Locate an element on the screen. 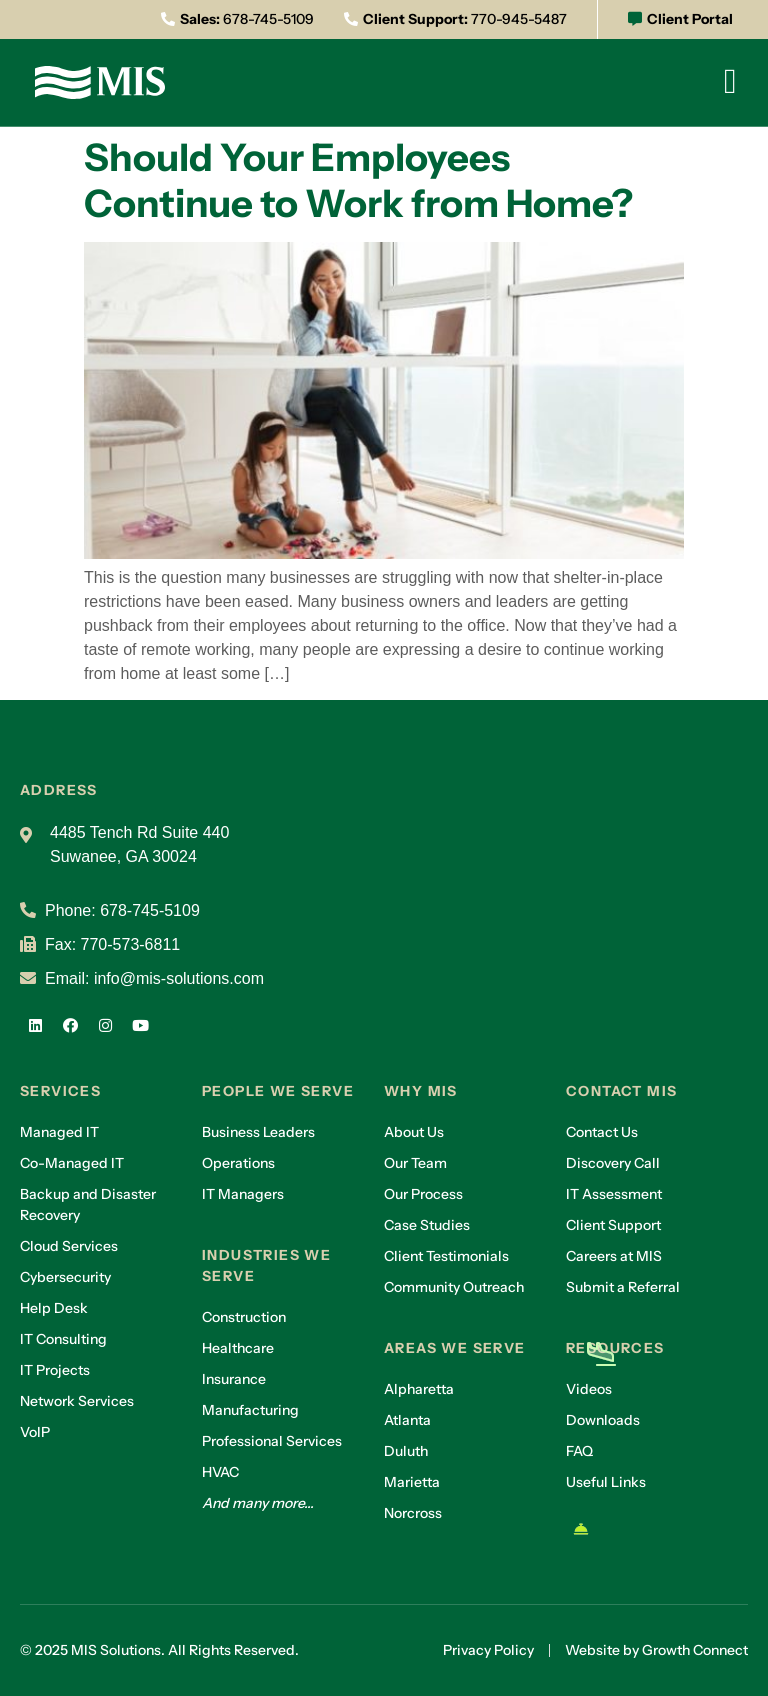  indicates flight arrival status is located at coordinates (600, 1354).